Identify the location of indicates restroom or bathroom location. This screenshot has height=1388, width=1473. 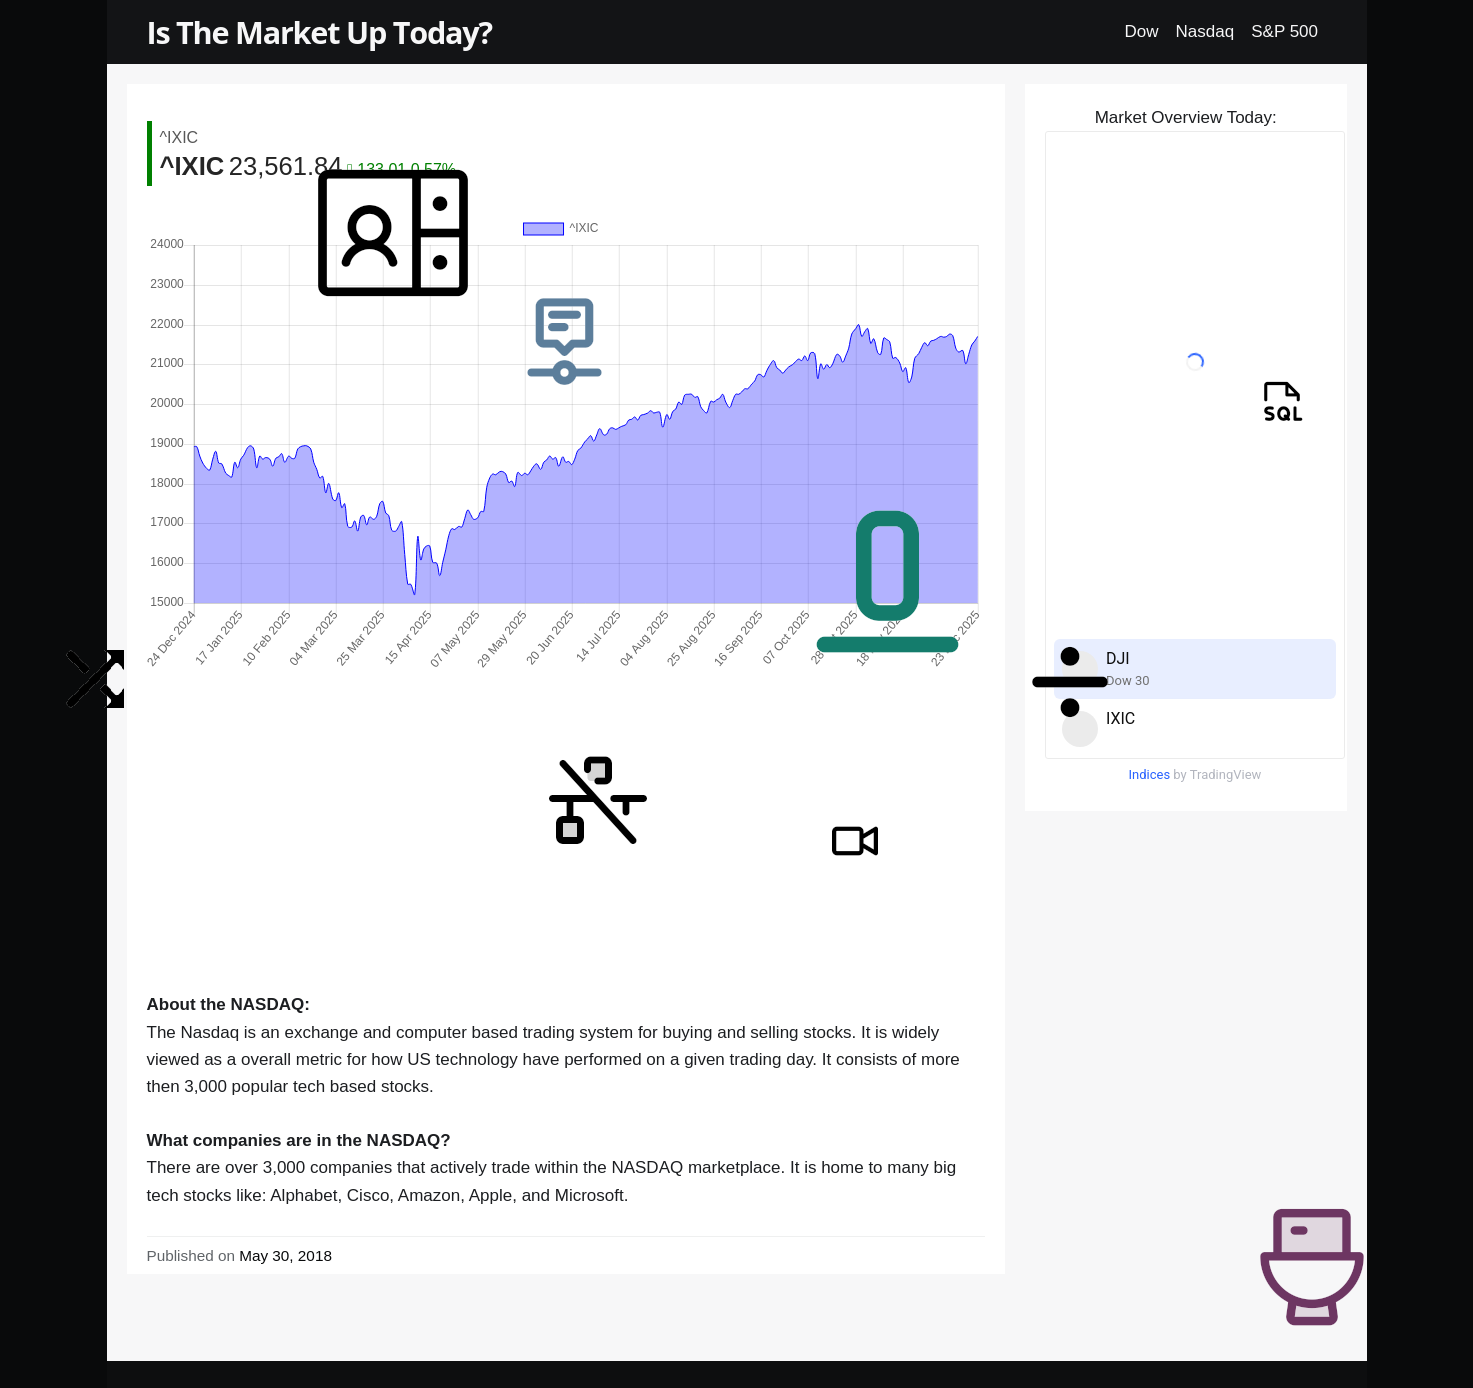
(1312, 1265).